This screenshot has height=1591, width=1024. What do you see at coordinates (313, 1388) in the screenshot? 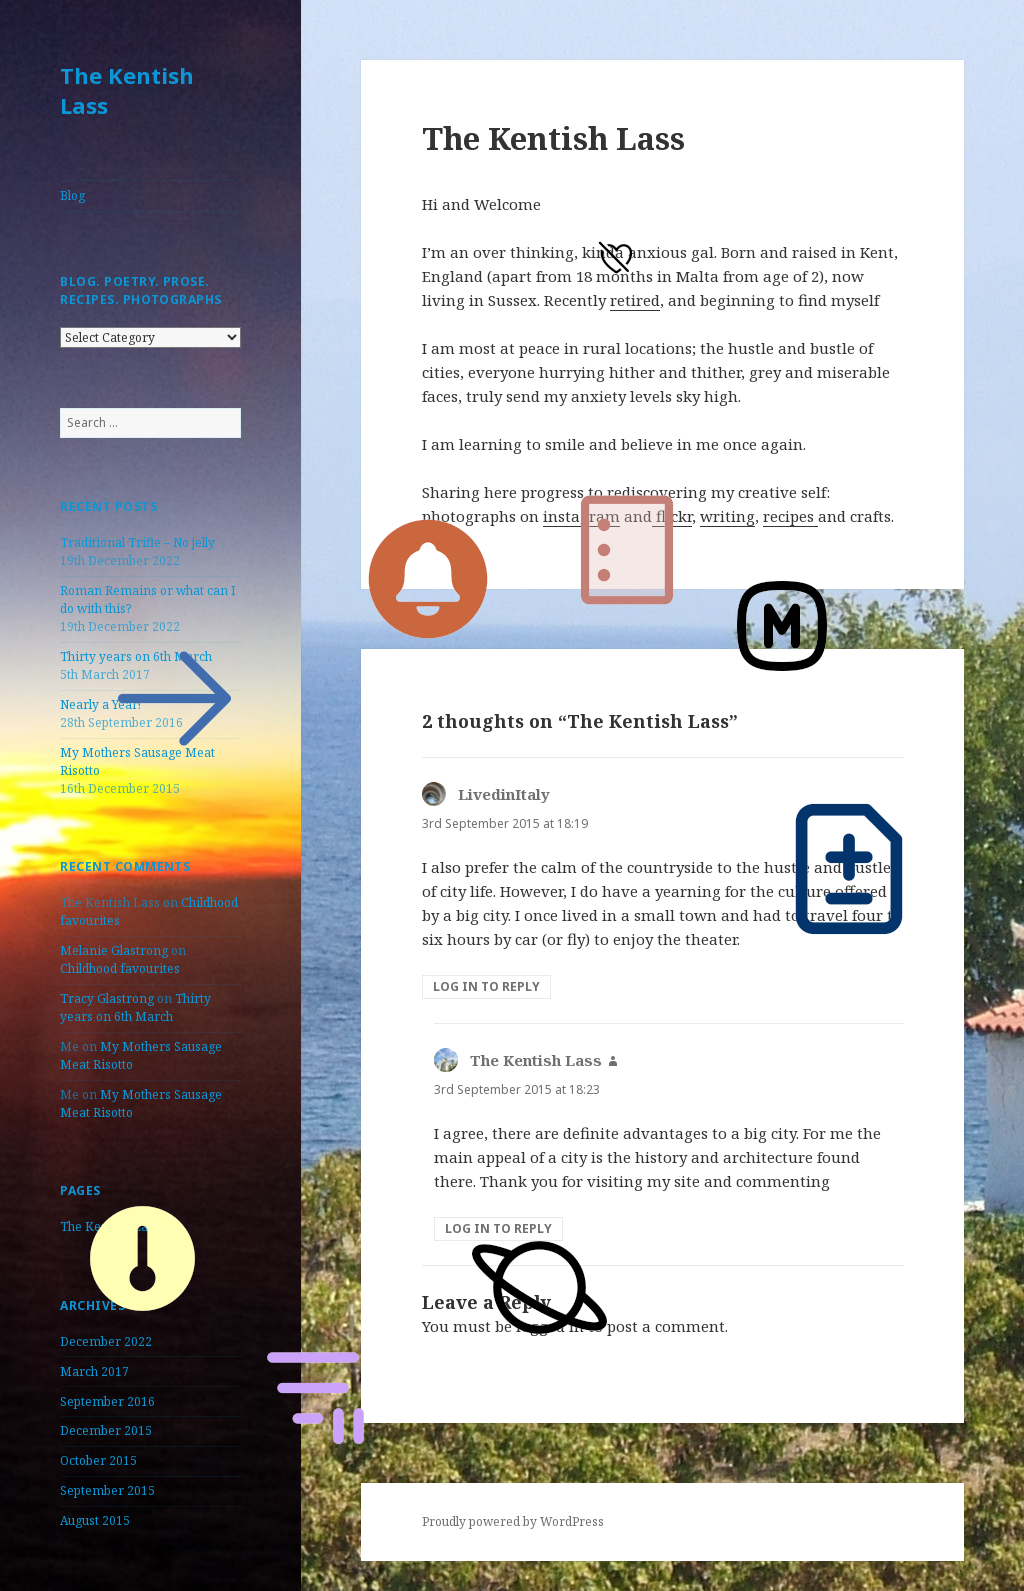
I see `pause active filter operation` at bounding box center [313, 1388].